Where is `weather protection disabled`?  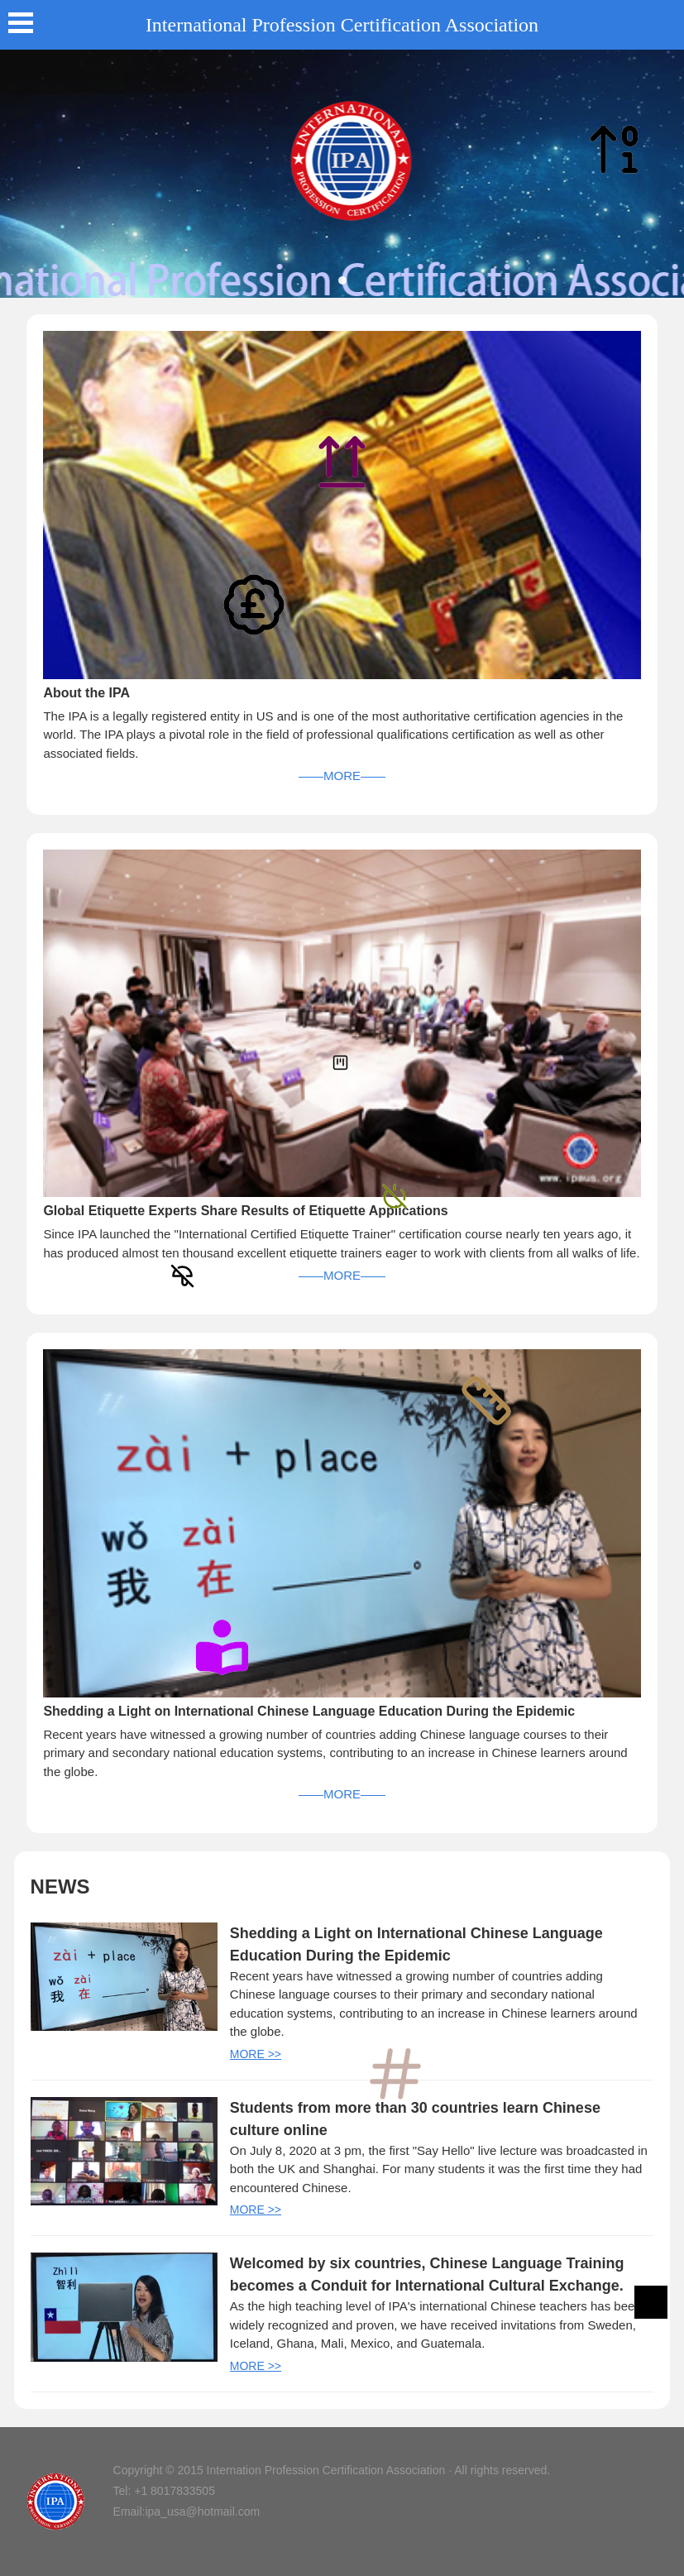
weather protection disabled is located at coordinates (182, 1276).